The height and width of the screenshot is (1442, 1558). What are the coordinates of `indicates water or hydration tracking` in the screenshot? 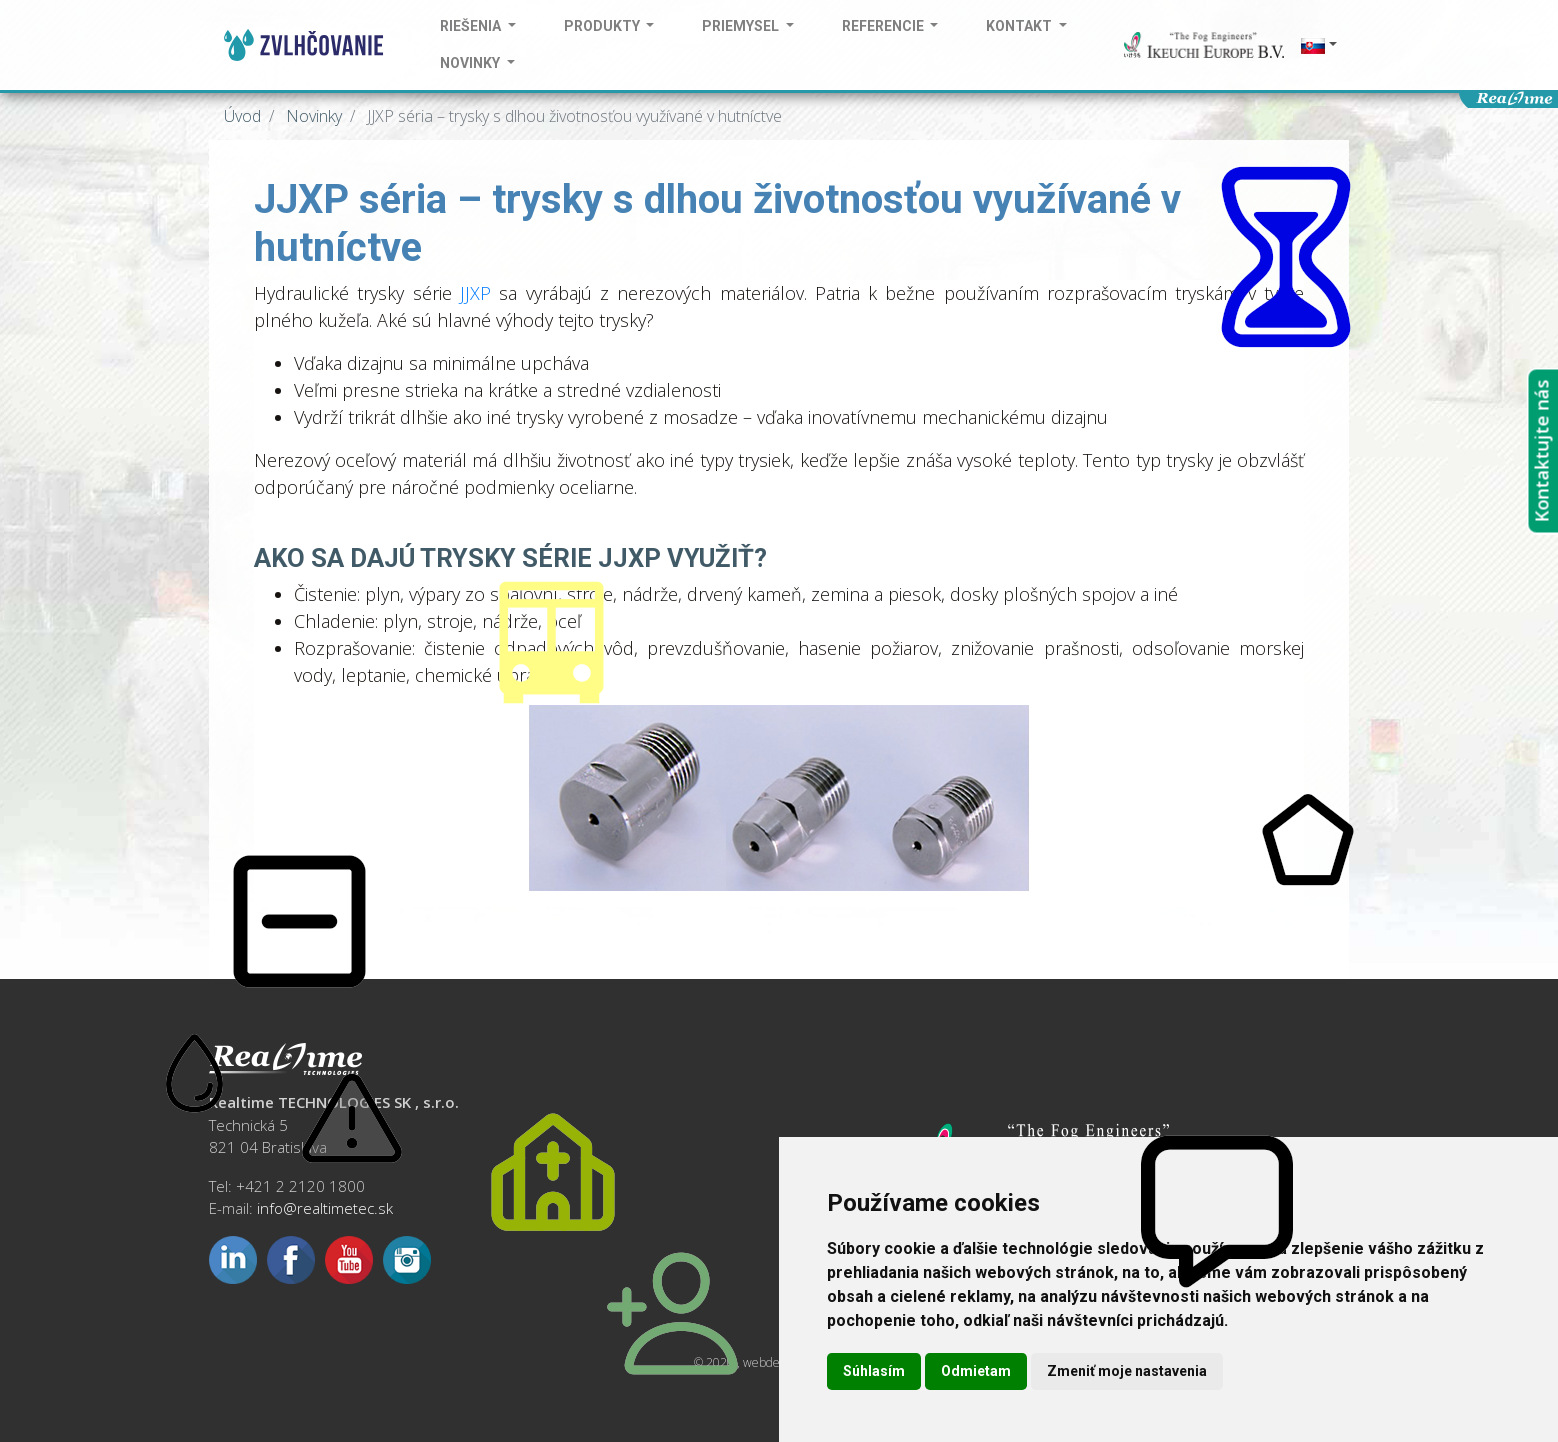 It's located at (194, 1072).